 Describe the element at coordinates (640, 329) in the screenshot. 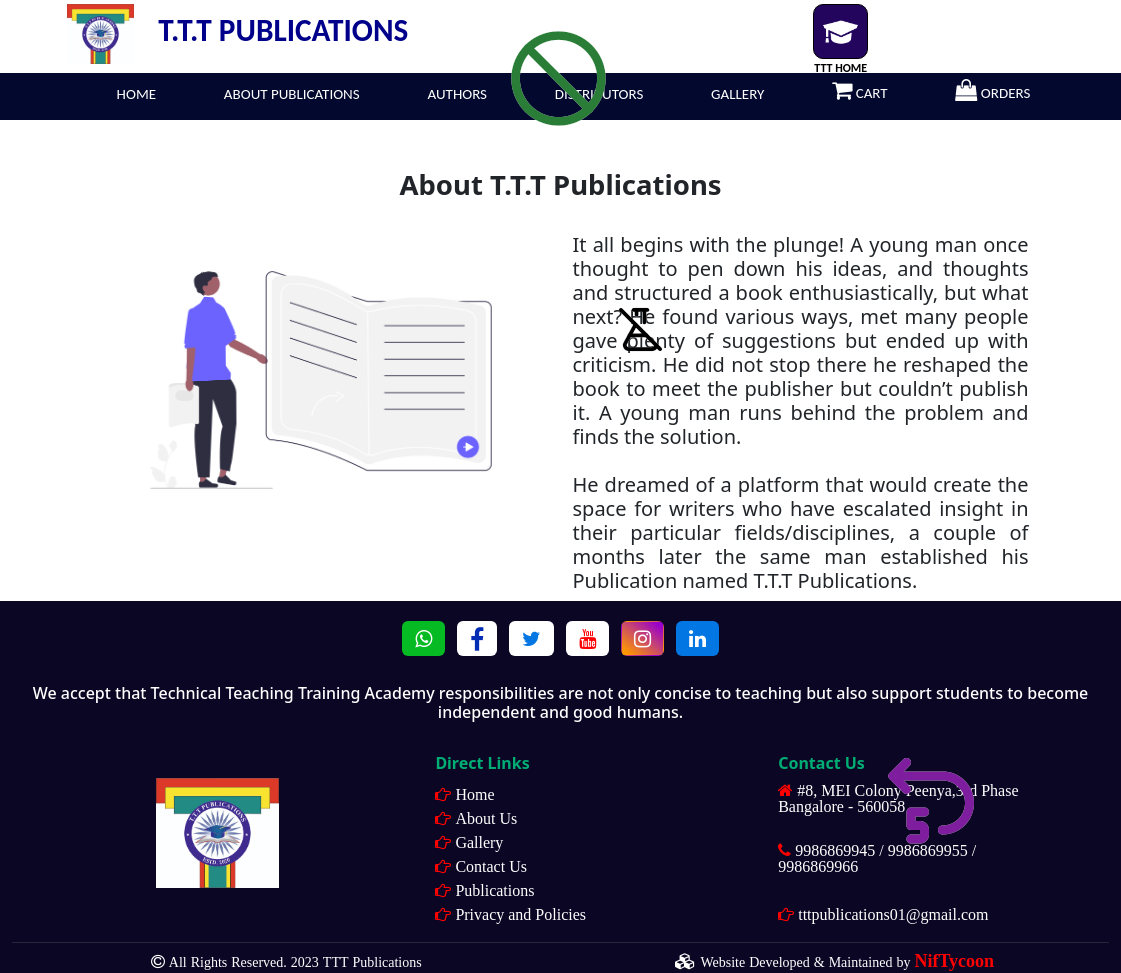

I see `disable lab or experimental features` at that location.